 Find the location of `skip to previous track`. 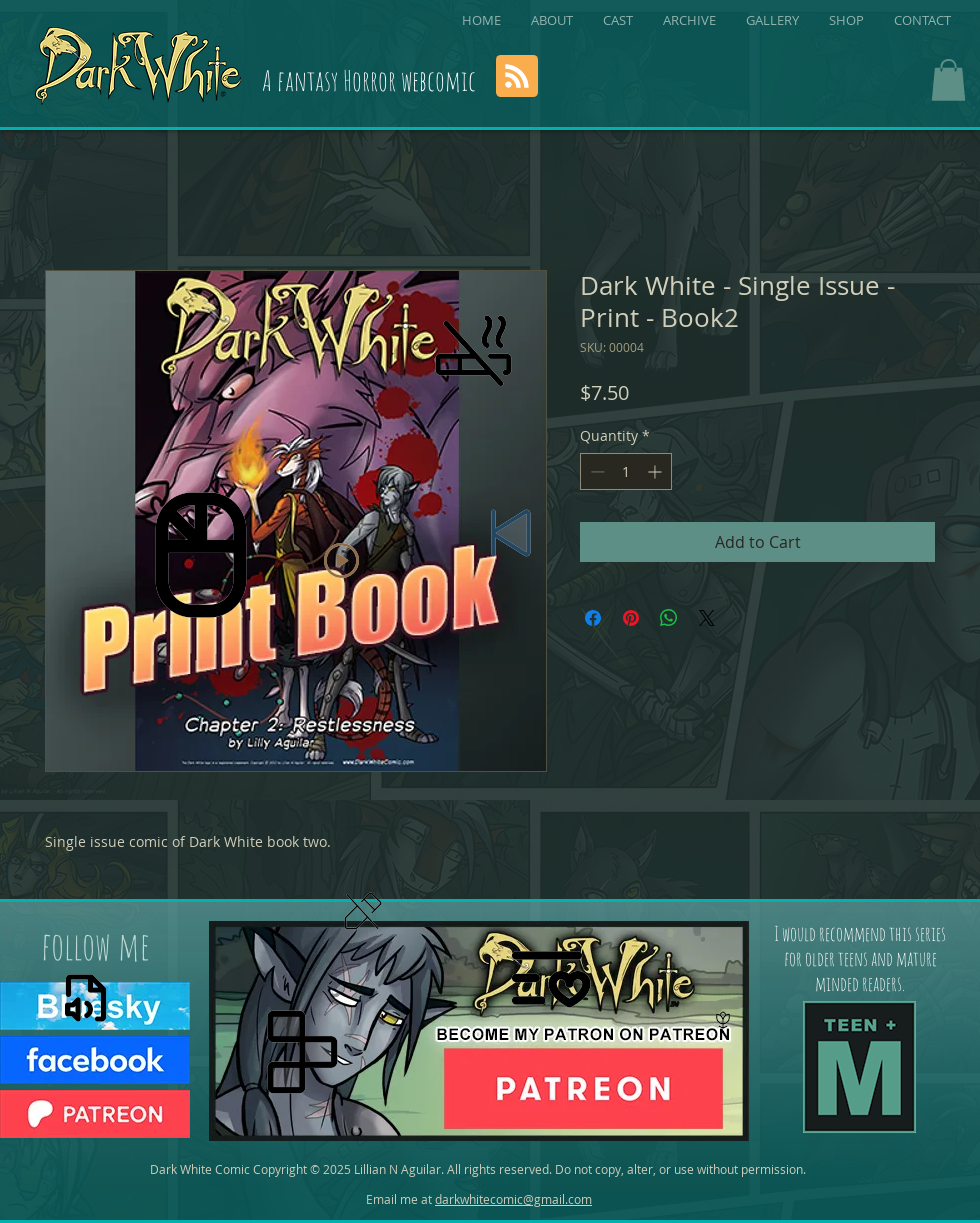

skip to previous track is located at coordinates (511, 533).